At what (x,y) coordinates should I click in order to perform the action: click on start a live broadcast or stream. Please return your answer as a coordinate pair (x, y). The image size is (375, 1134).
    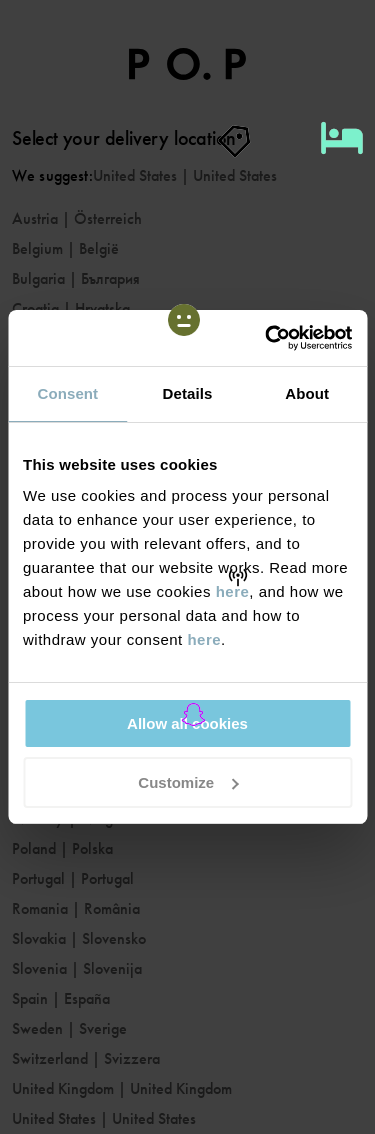
    Looking at the image, I should click on (238, 577).